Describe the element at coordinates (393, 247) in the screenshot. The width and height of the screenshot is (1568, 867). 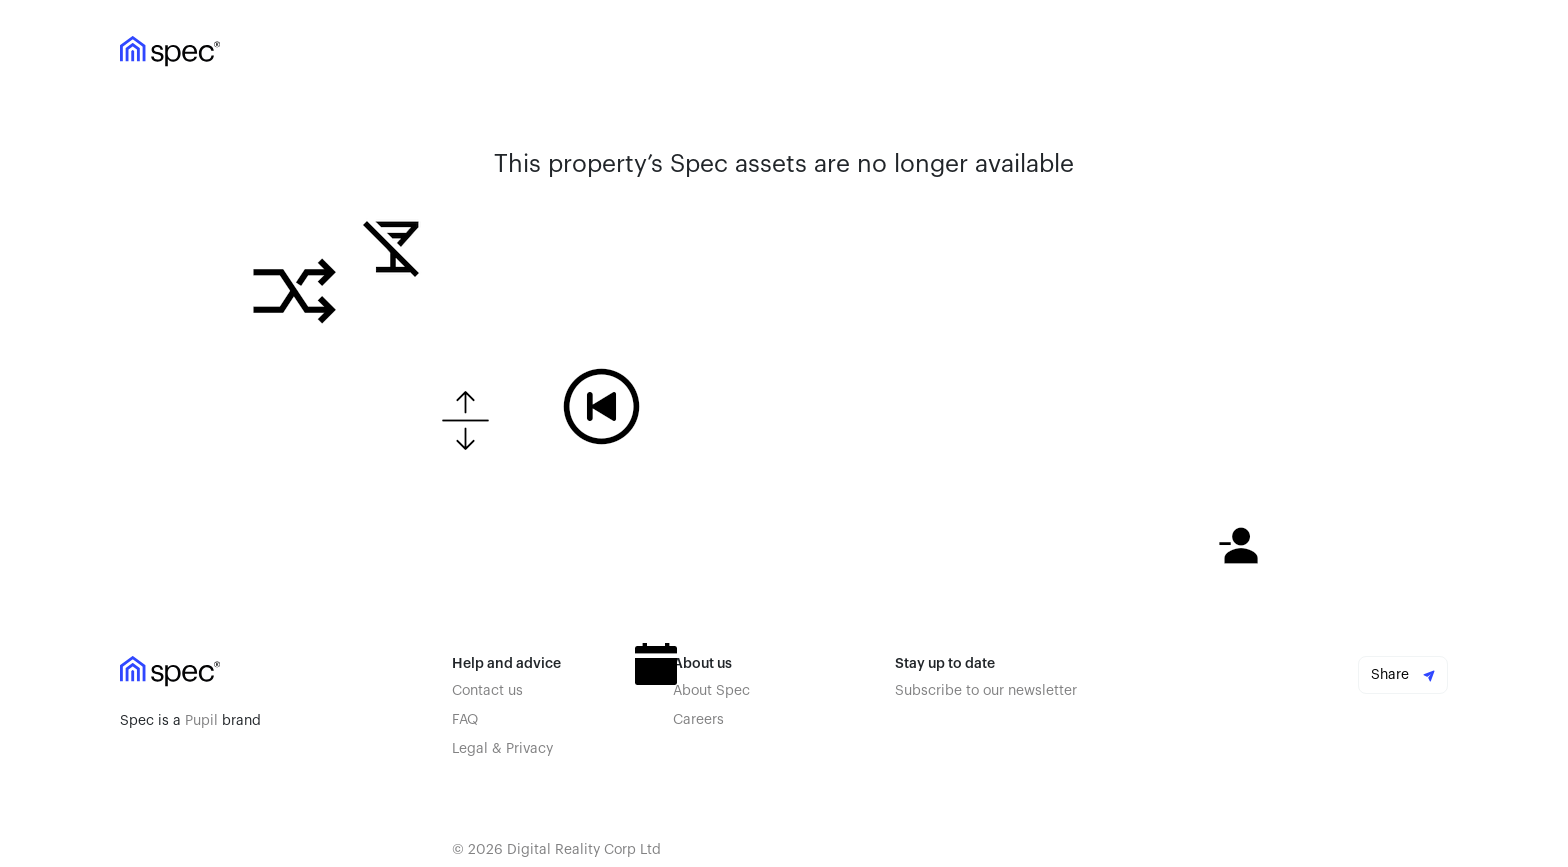
I see `indicates alcohol-free zone or no drinks allowed` at that location.